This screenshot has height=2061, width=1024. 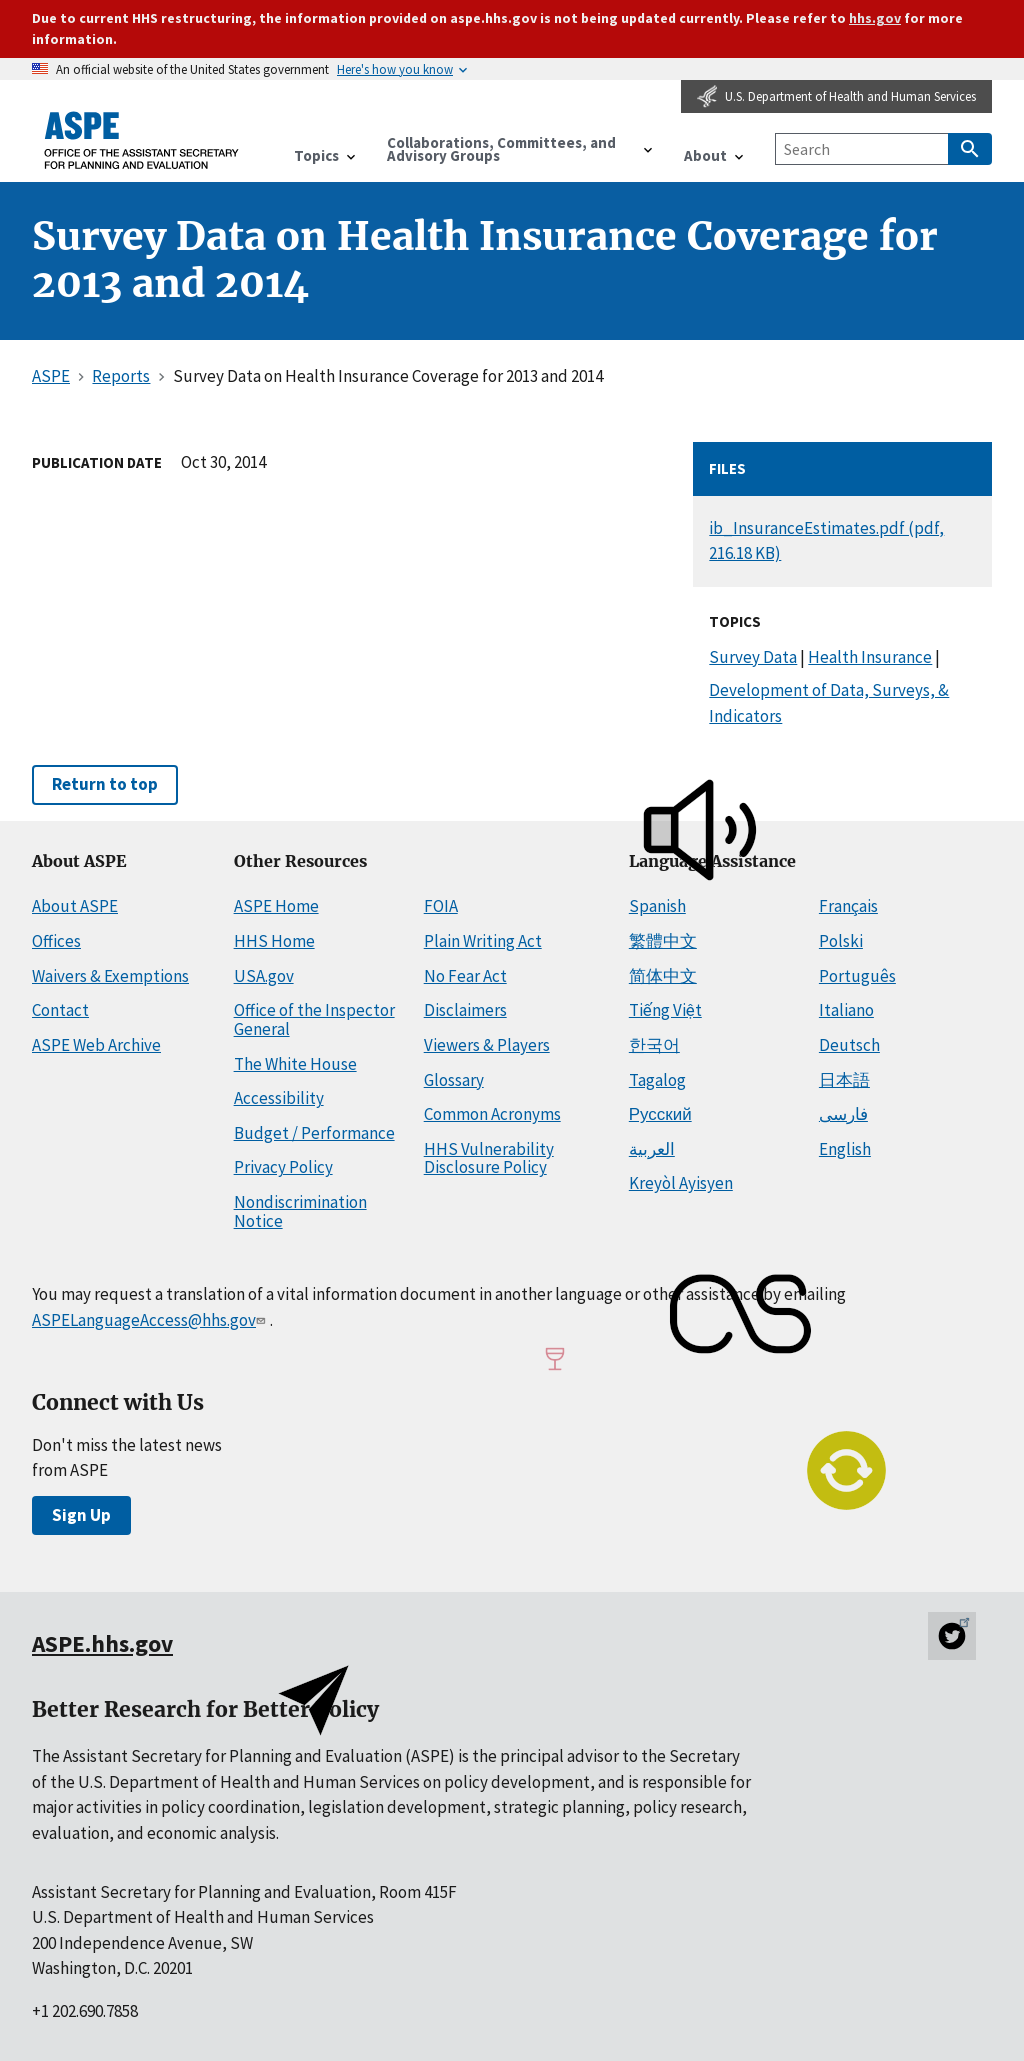 What do you see at coordinates (698, 830) in the screenshot?
I see `adjust volume to high` at bounding box center [698, 830].